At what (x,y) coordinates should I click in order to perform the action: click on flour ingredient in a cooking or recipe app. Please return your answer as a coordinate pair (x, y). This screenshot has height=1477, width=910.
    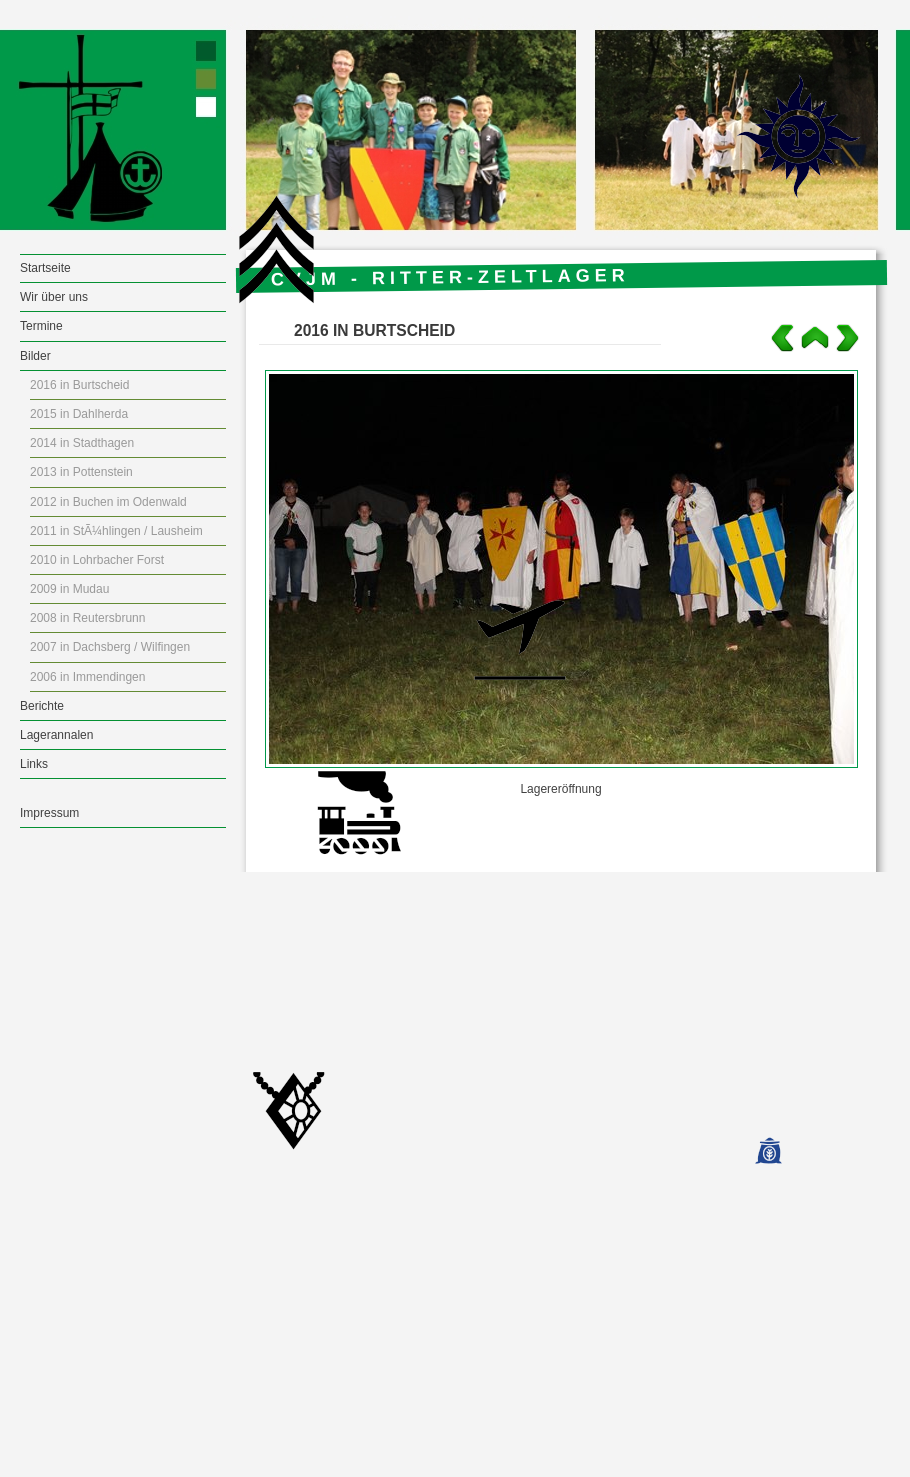
    Looking at the image, I should click on (768, 1150).